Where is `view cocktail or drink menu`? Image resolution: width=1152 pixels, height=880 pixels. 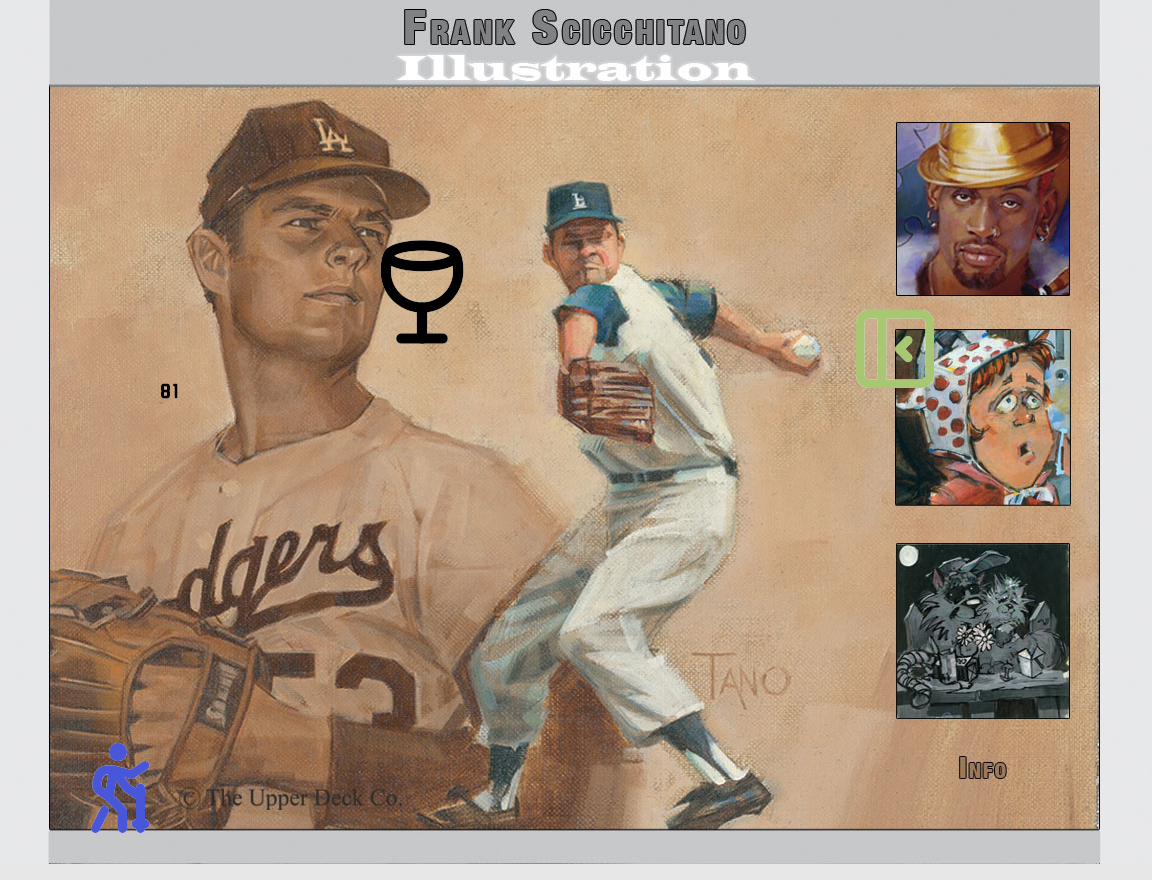 view cocktail or drink menu is located at coordinates (422, 292).